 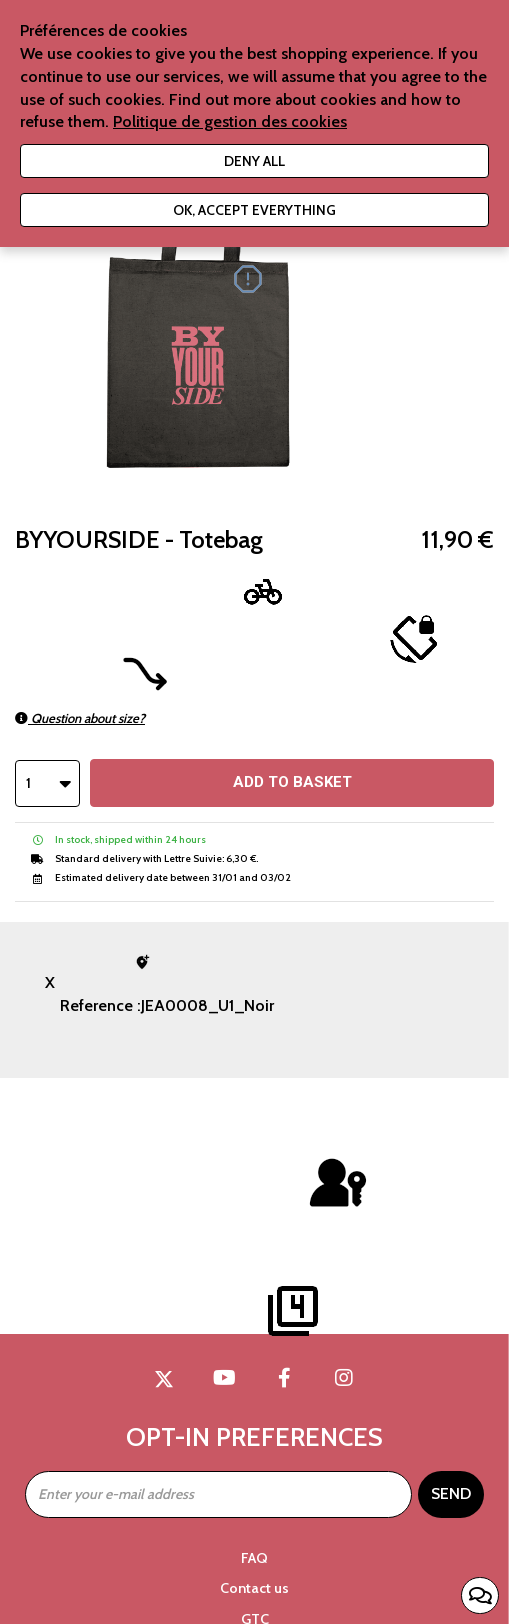 I want to click on access bike routes or cycling directions, so click(x=263, y=592).